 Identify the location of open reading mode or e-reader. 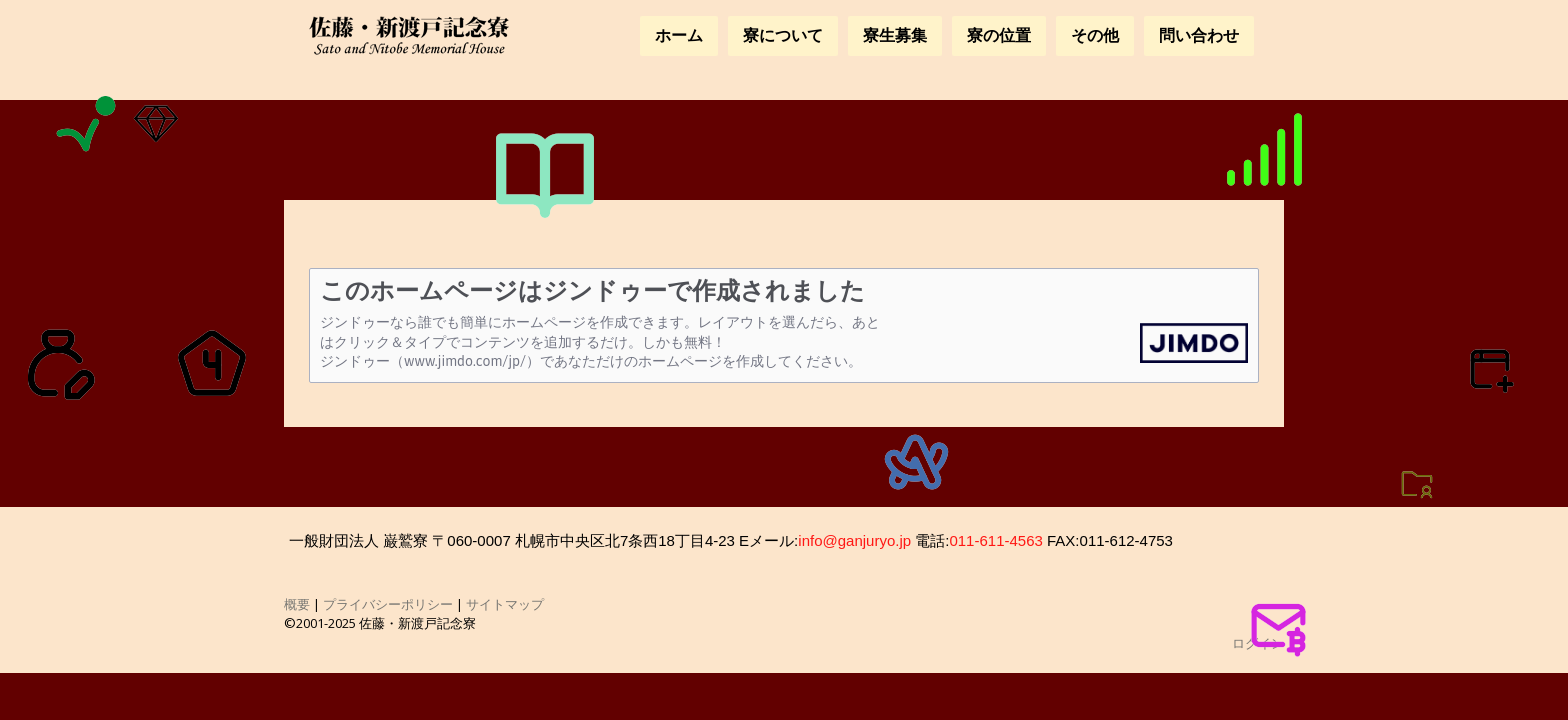
(545, 169).